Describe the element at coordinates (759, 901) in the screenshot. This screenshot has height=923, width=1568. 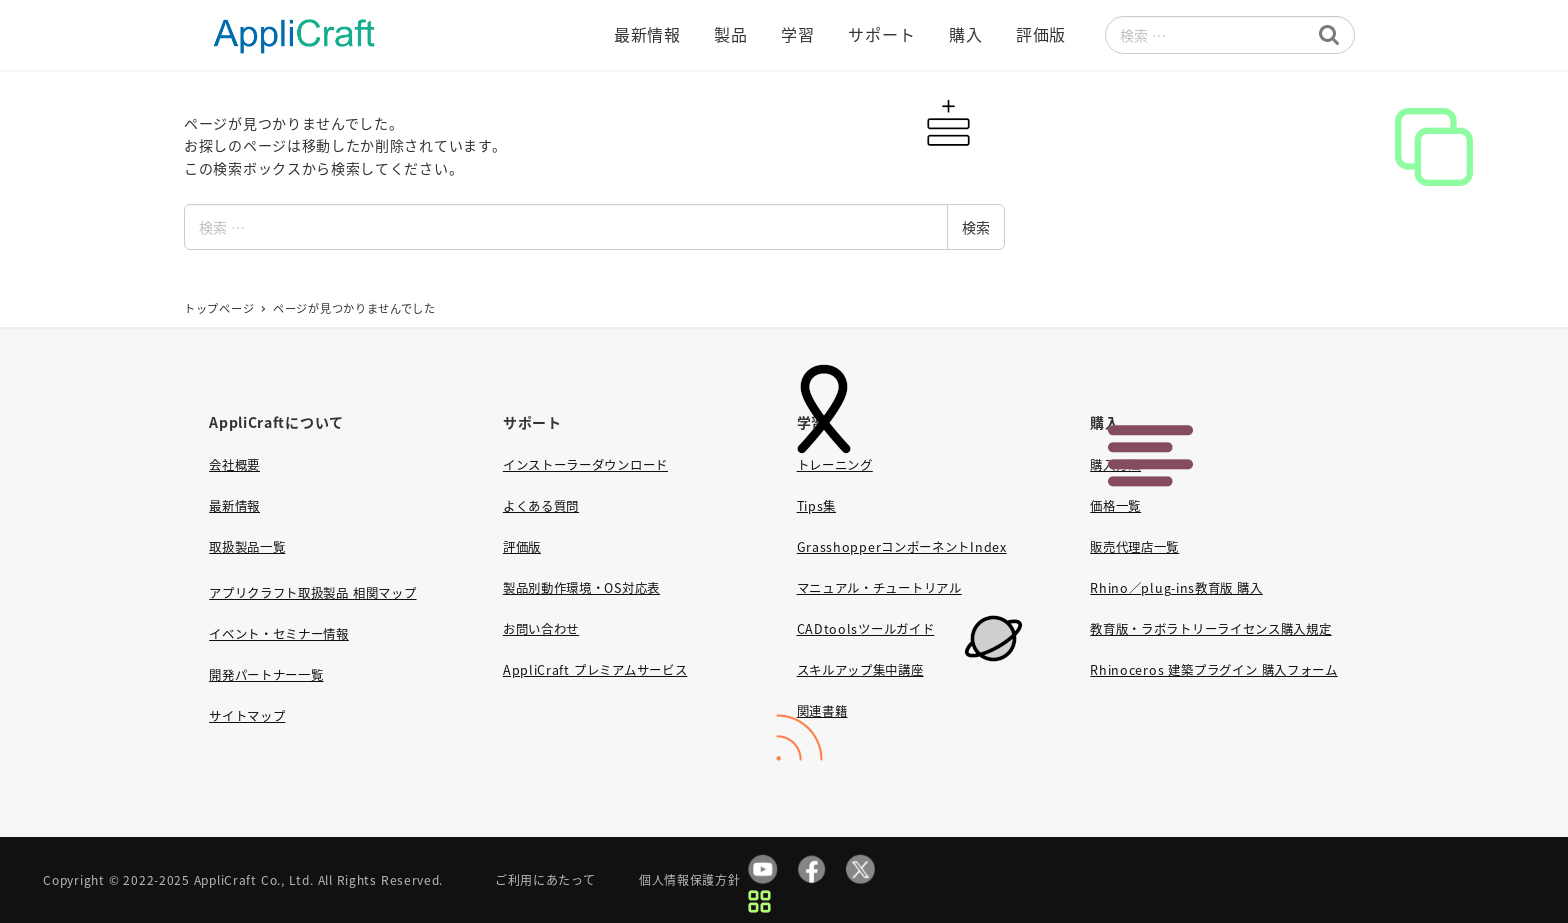
I see `view items in grid layout` at that location.